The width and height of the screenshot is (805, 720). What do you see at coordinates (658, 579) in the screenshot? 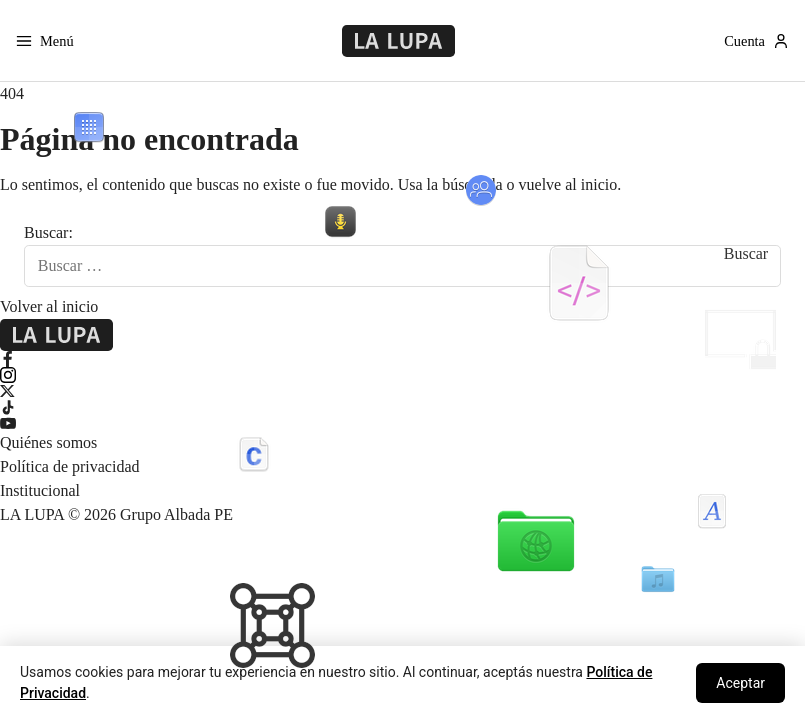
I see `open your music folder` at bounding box center [658, 579].